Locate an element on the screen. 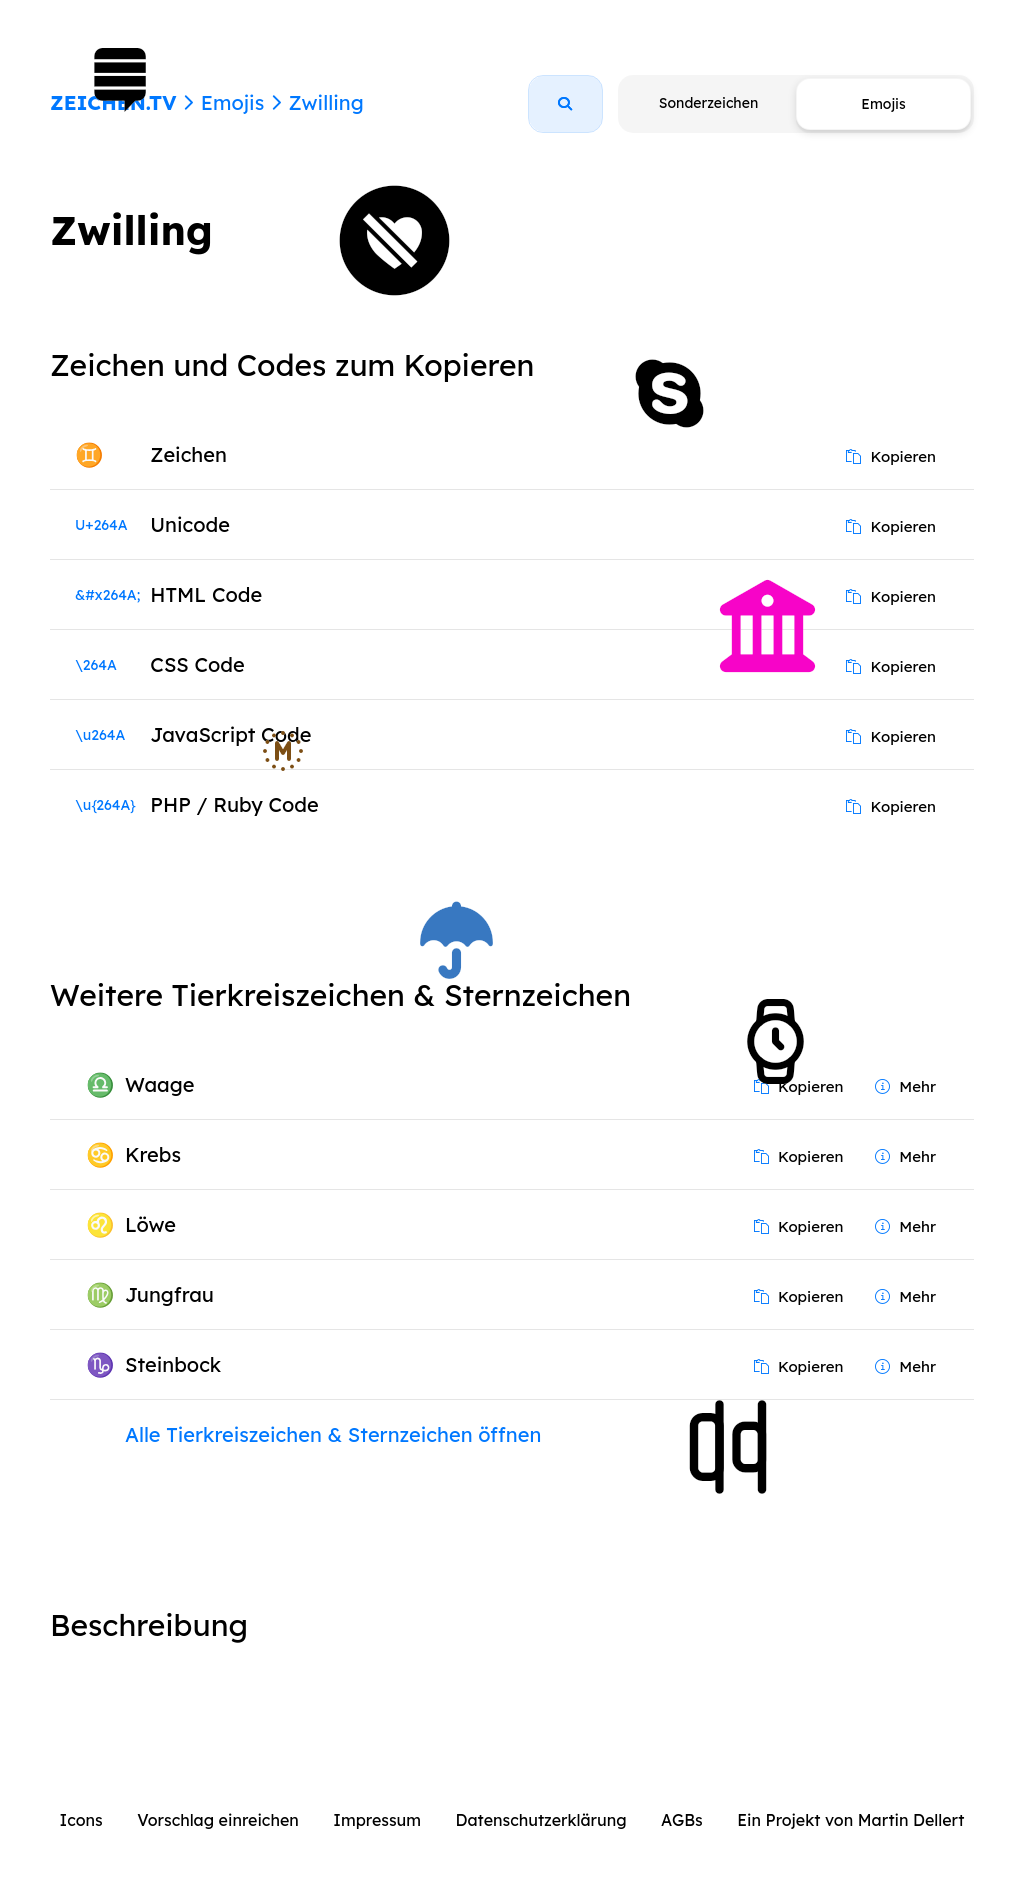  view nearby museums or cultural attractions is located at coordinates (767, 624).